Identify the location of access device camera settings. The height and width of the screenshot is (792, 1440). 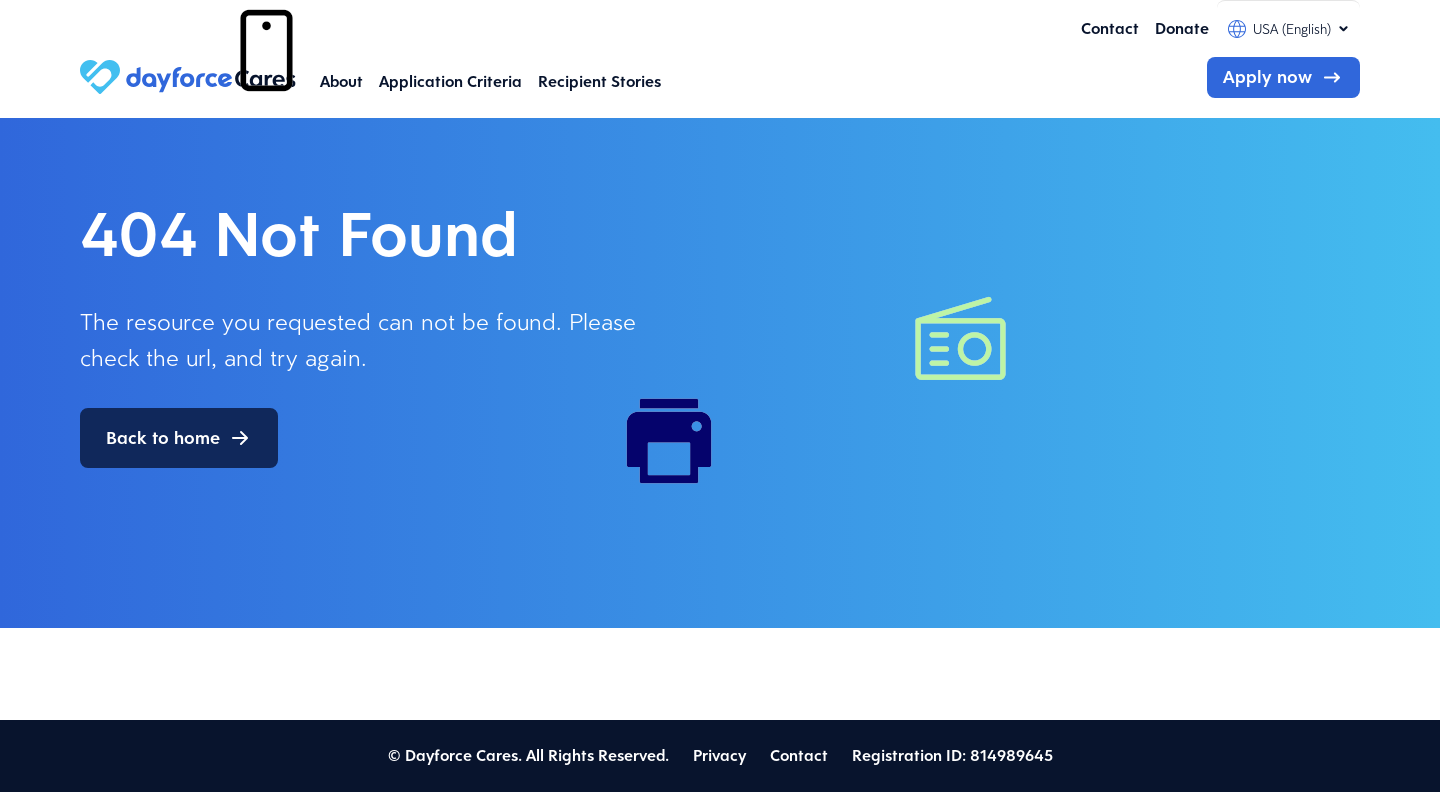
(266, 50).